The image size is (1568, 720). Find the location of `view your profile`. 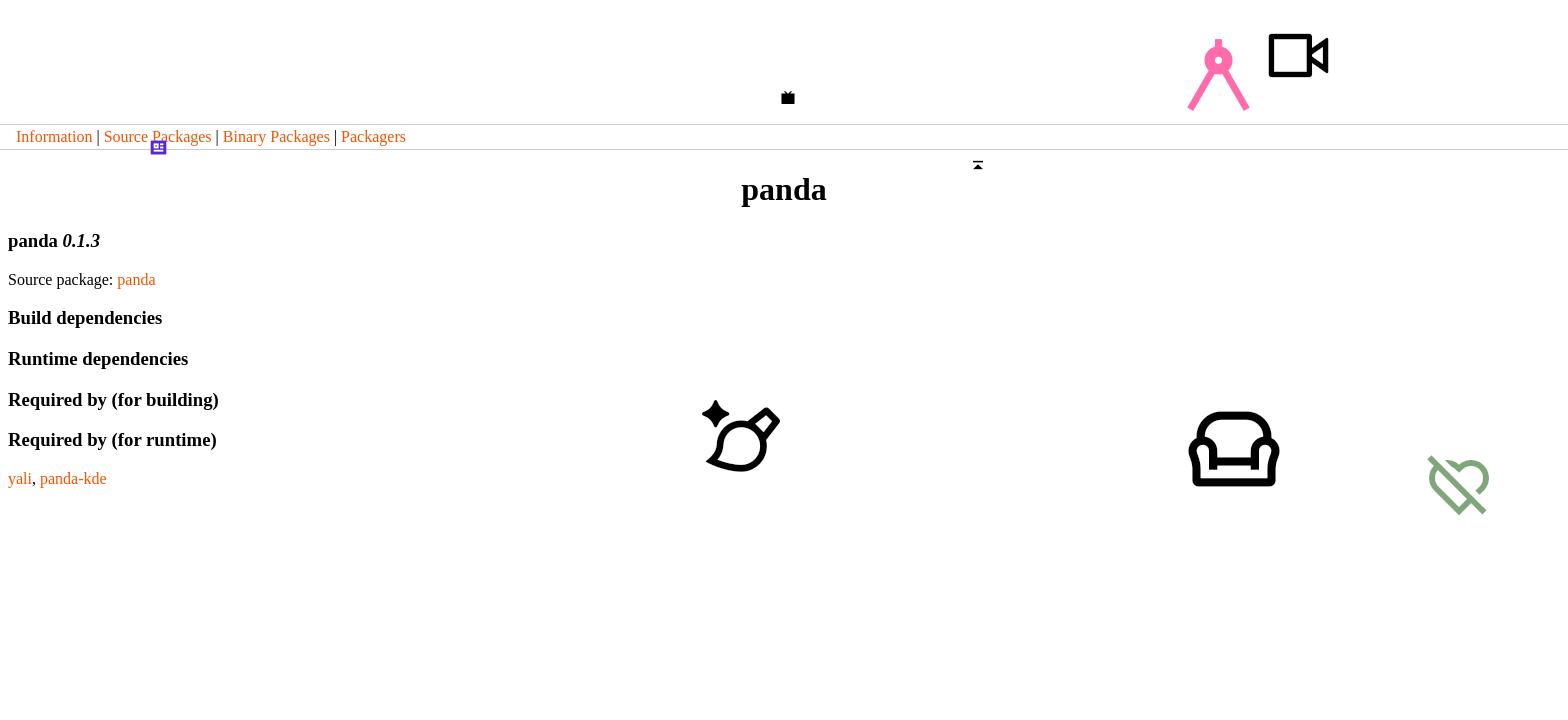

view your profile is located at coordinates (158, 147).